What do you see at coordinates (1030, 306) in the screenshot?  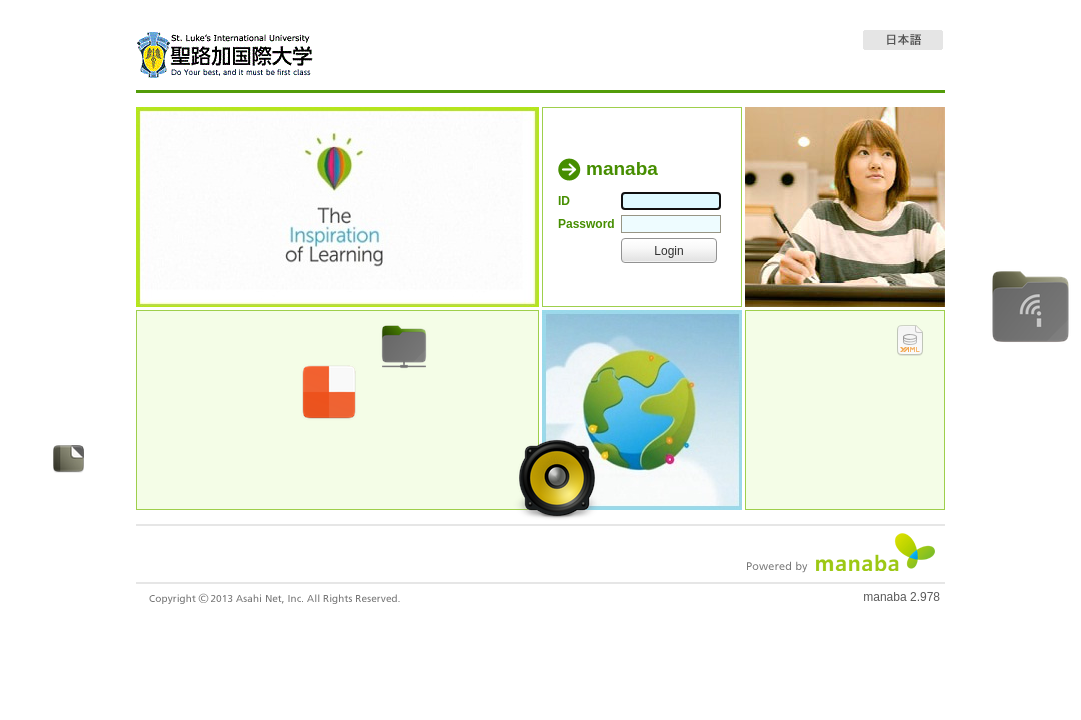 I see `open insync cloud sync folder` at bounding box center [1030, 306].